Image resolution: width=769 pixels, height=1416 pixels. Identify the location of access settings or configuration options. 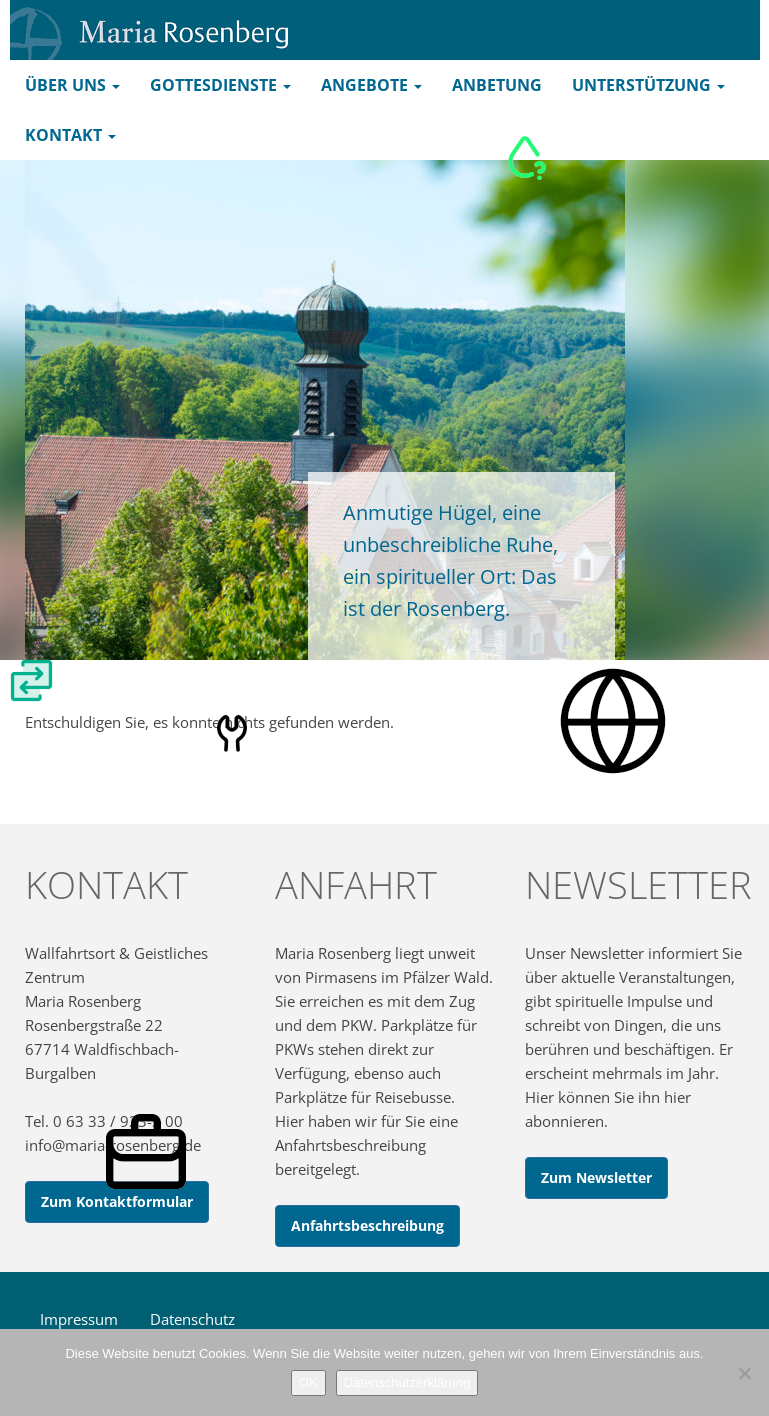
(232, 733).